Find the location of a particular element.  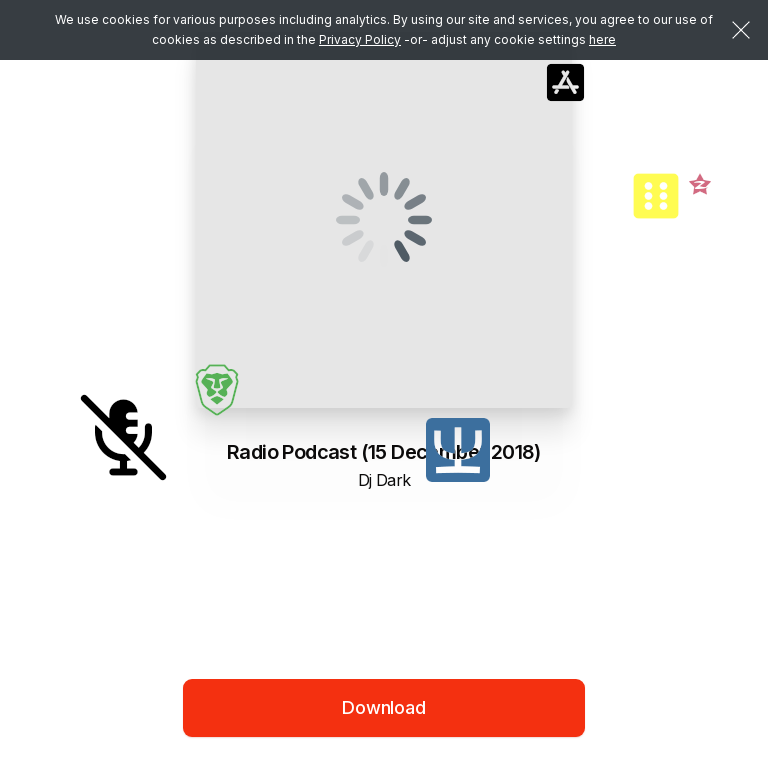

open the Rime input method application is located at coordinates (458, 450).